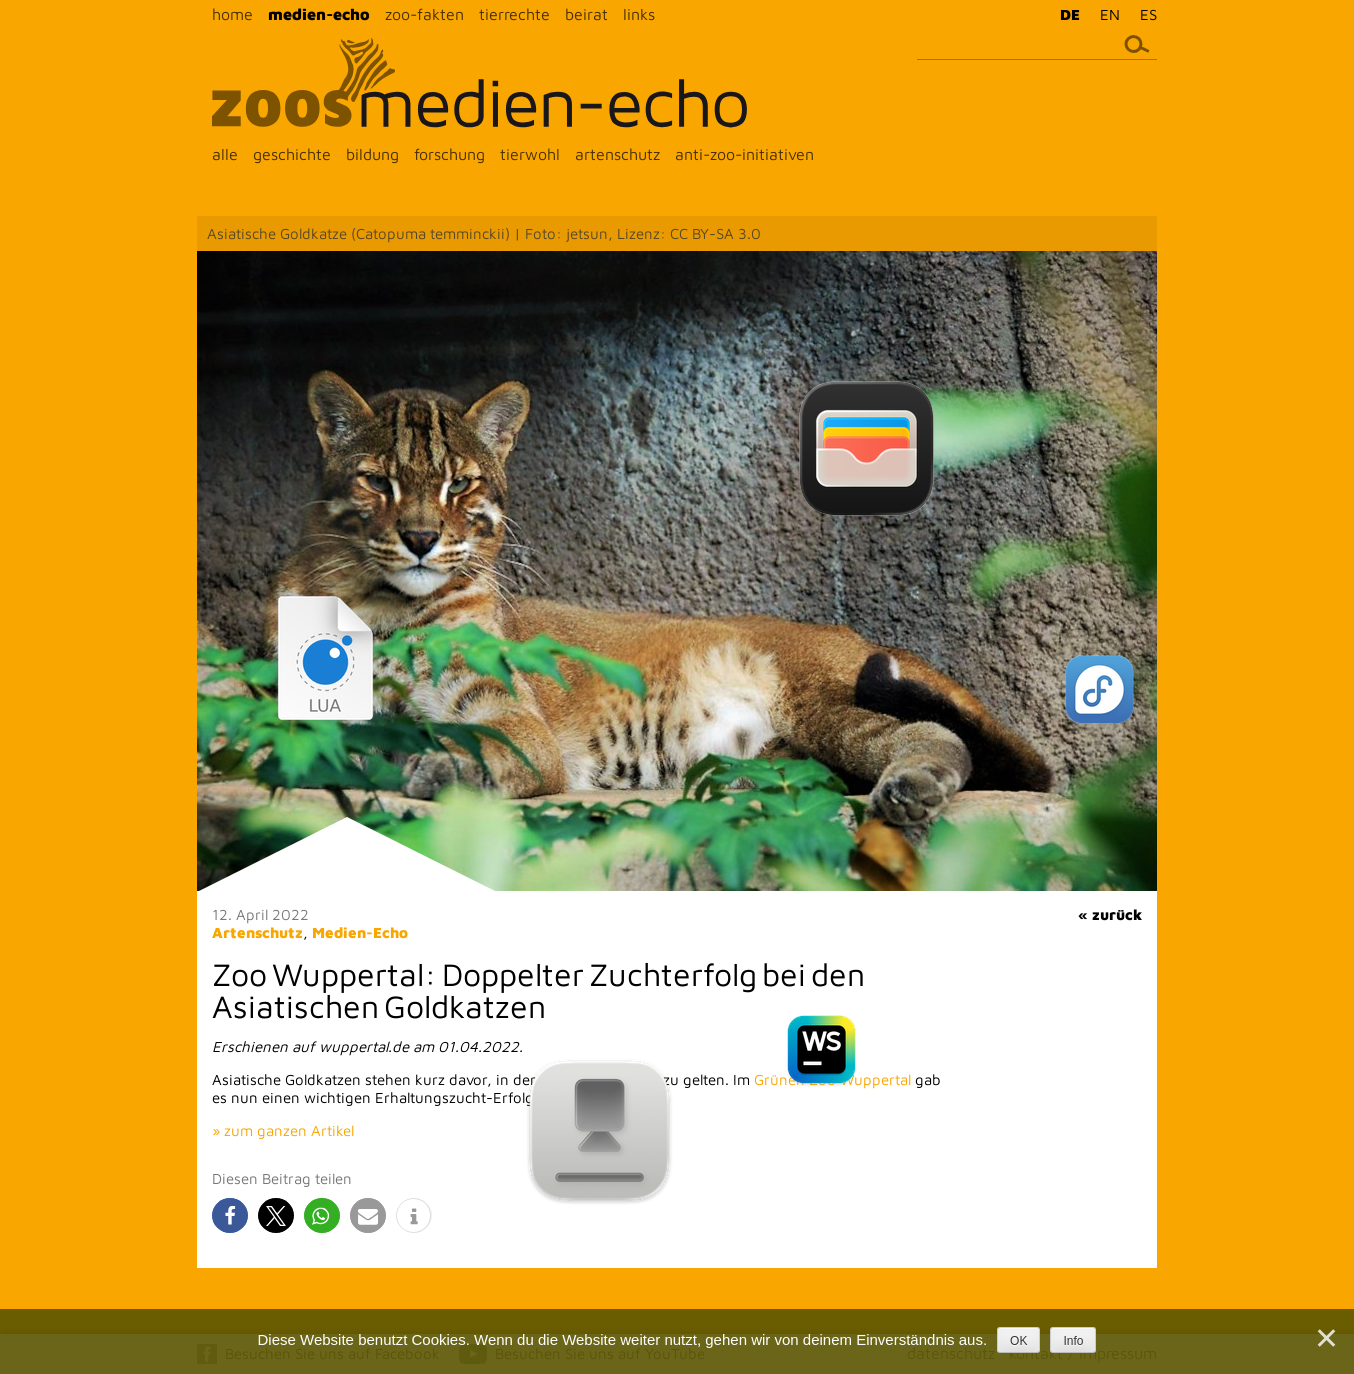 The height and width of the screenshot is (1374, 1354). I want to click on open kwallet password manager, so click(866, 448).